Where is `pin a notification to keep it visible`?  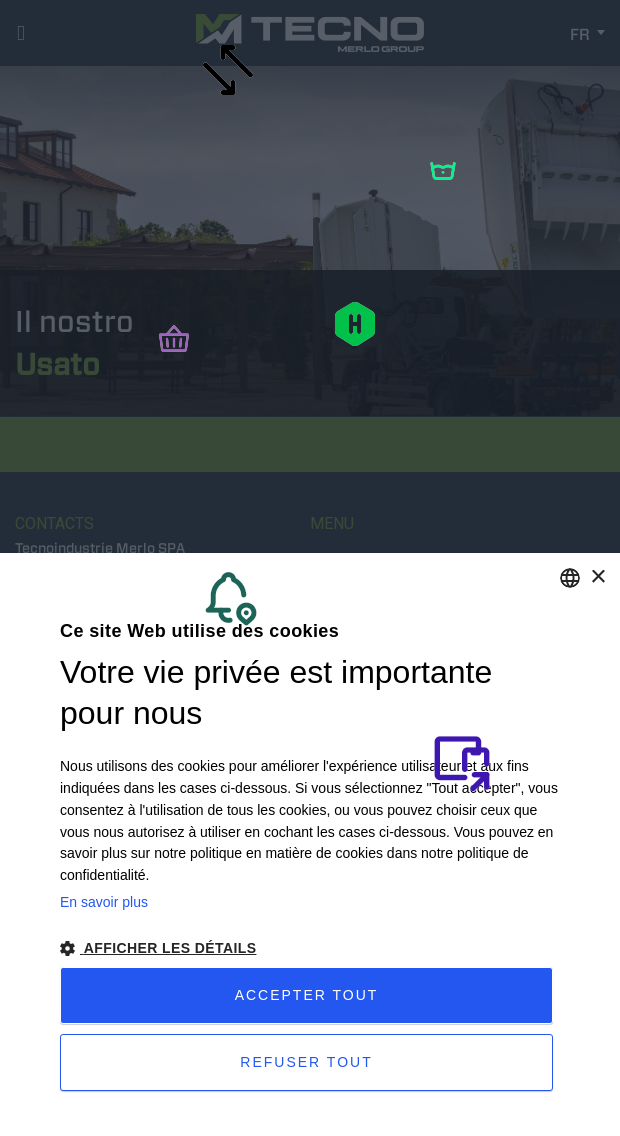
pin a notification to keep it visible is located at coordinates (228, 597).